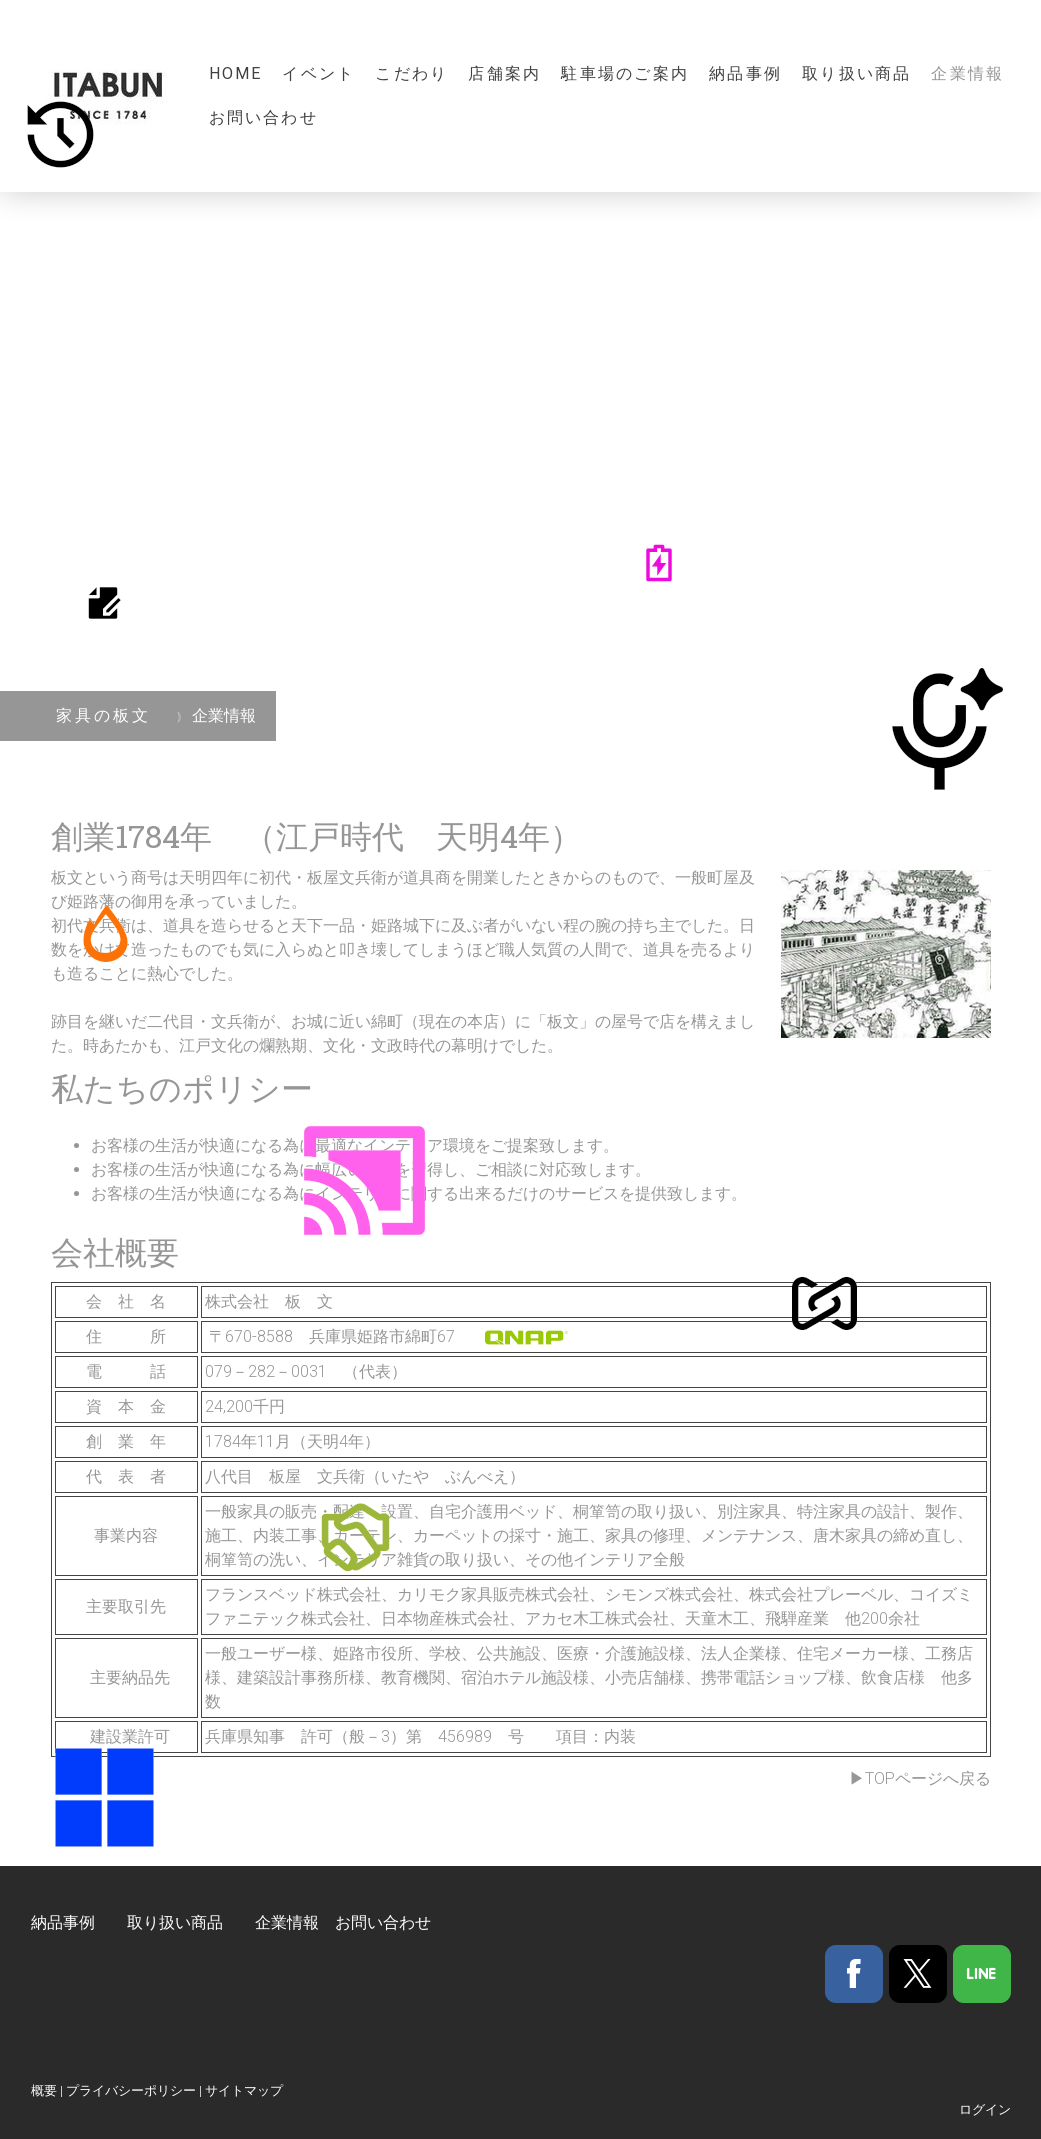 The width and height of the screenshot is (1041, 2139). Describe the element at coordinates (526, 1337) in the screenshot. I see `QNAP brand logo` at that location.